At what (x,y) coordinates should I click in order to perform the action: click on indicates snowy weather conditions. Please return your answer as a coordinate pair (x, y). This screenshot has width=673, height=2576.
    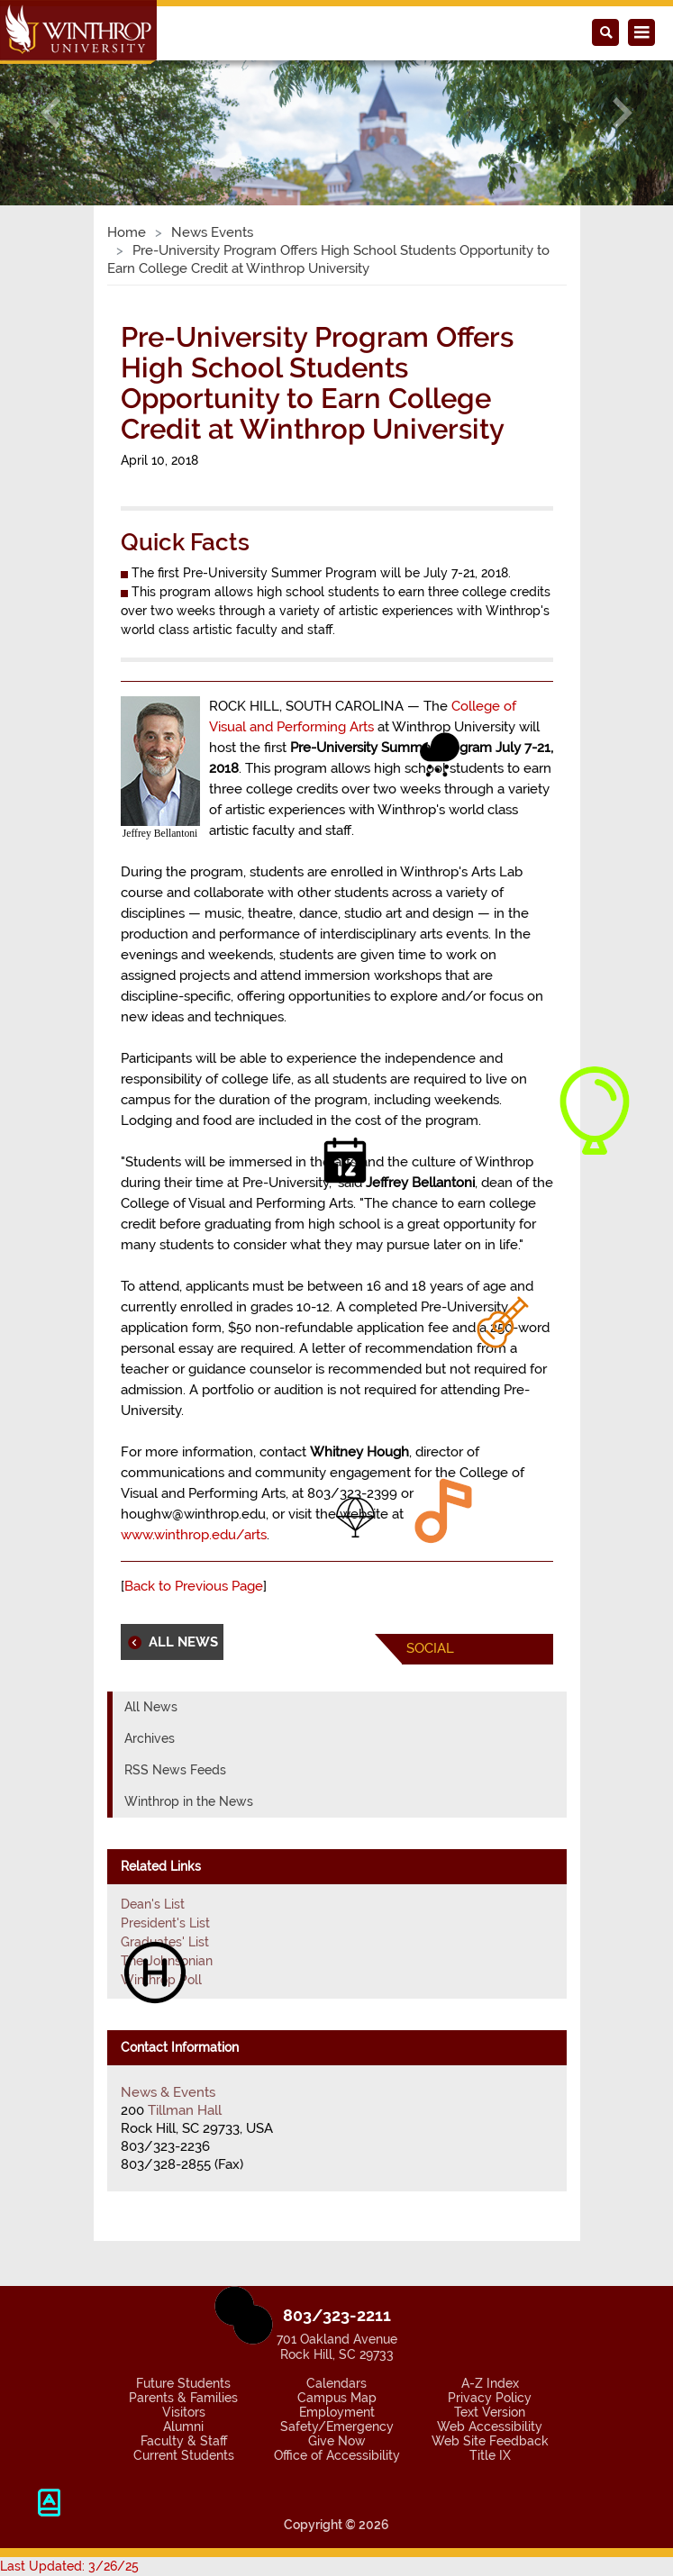
    Looking at the image, I should click on (440, 754).